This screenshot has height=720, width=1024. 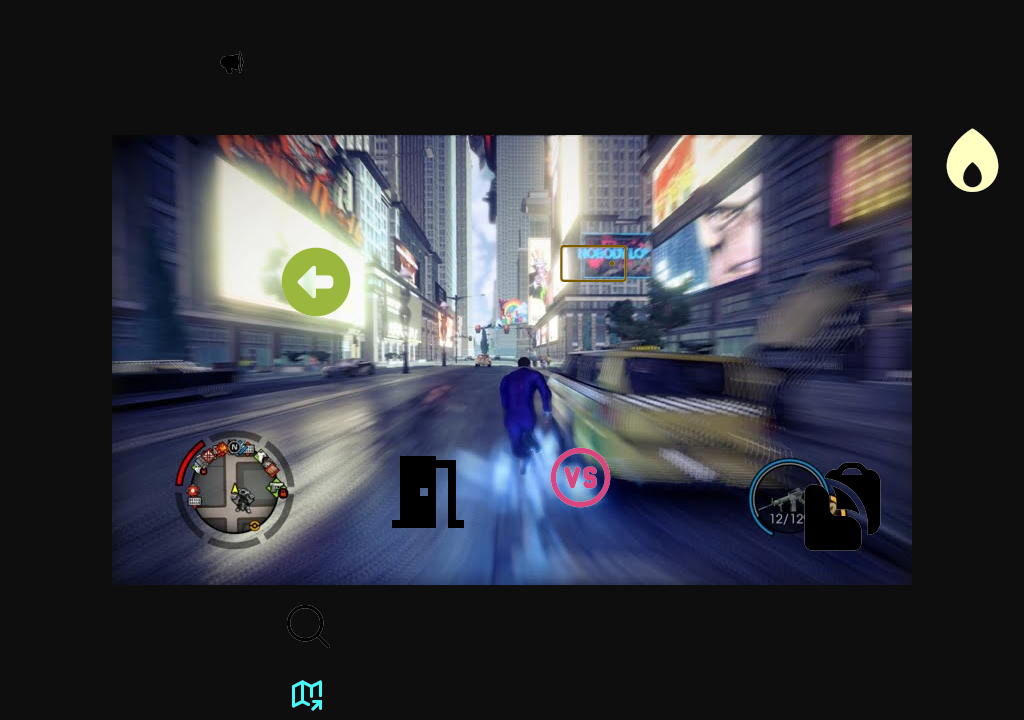 I want to click on make an announcement, so click(x=232, y=63).